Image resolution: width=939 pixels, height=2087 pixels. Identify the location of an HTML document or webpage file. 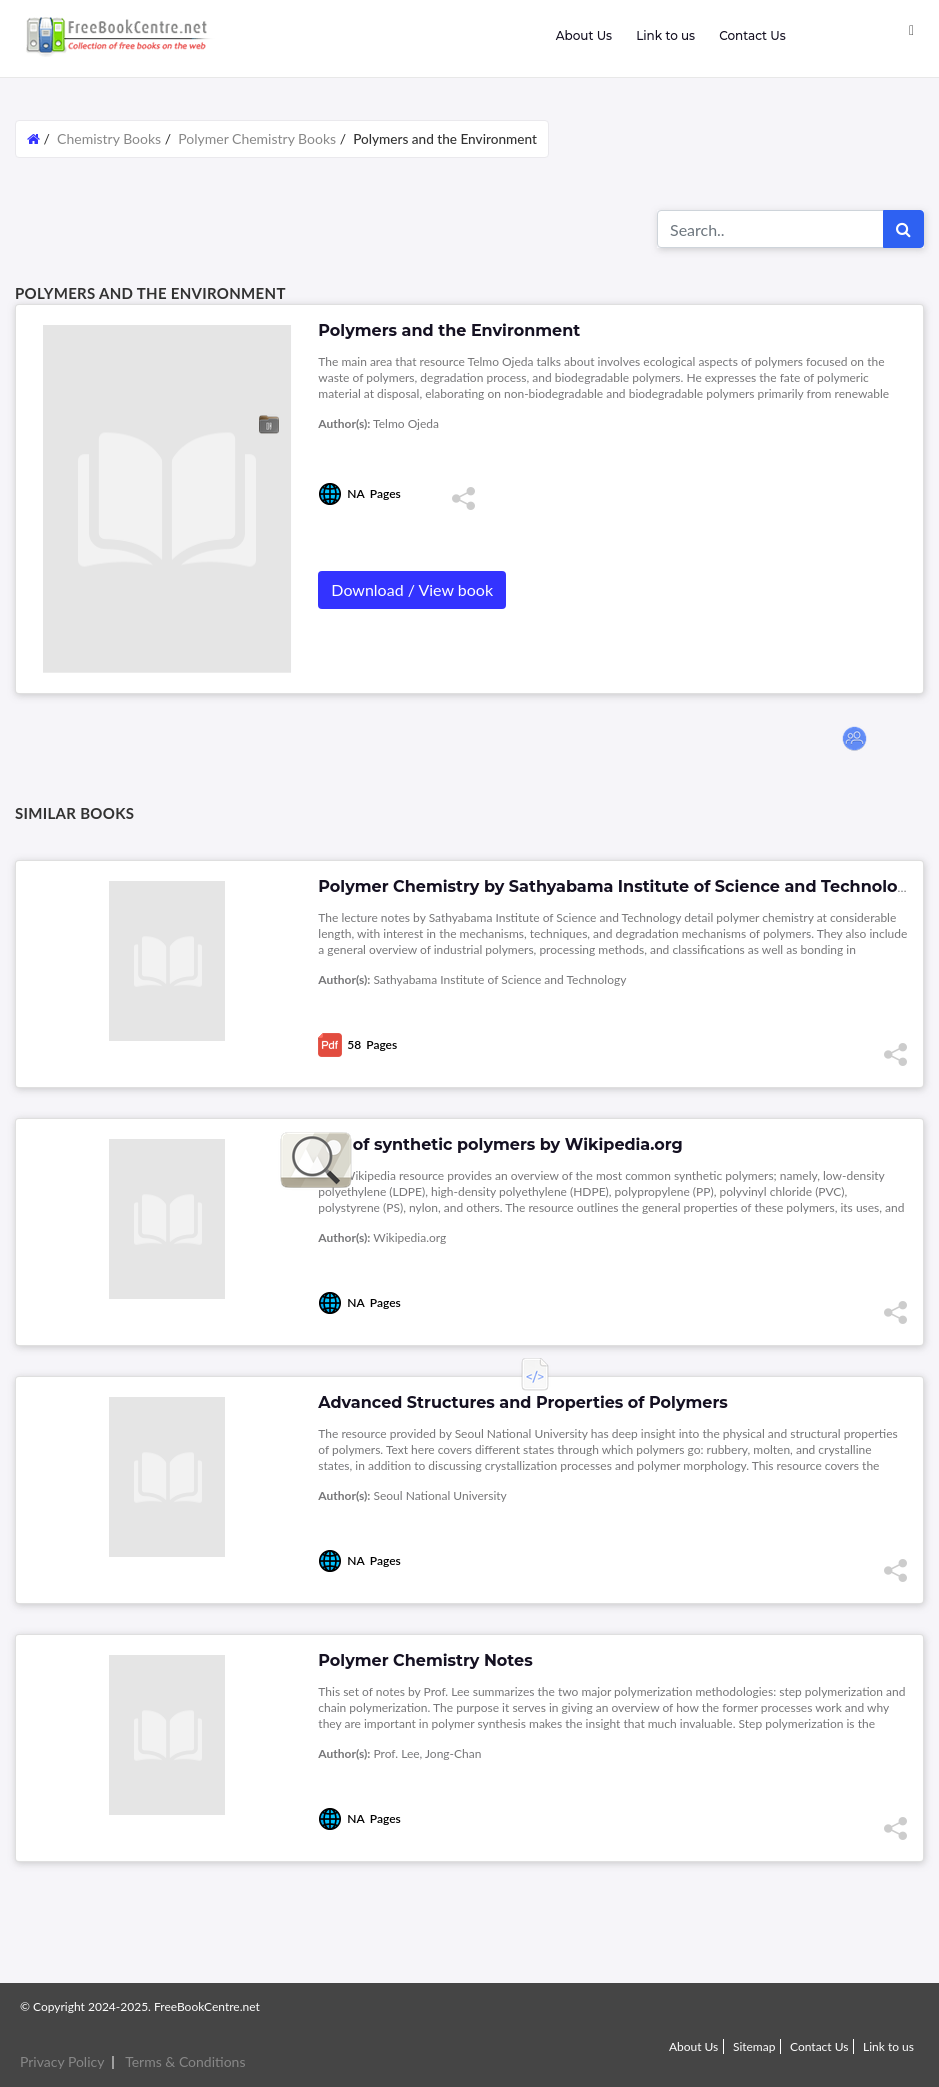
(535, 1374).